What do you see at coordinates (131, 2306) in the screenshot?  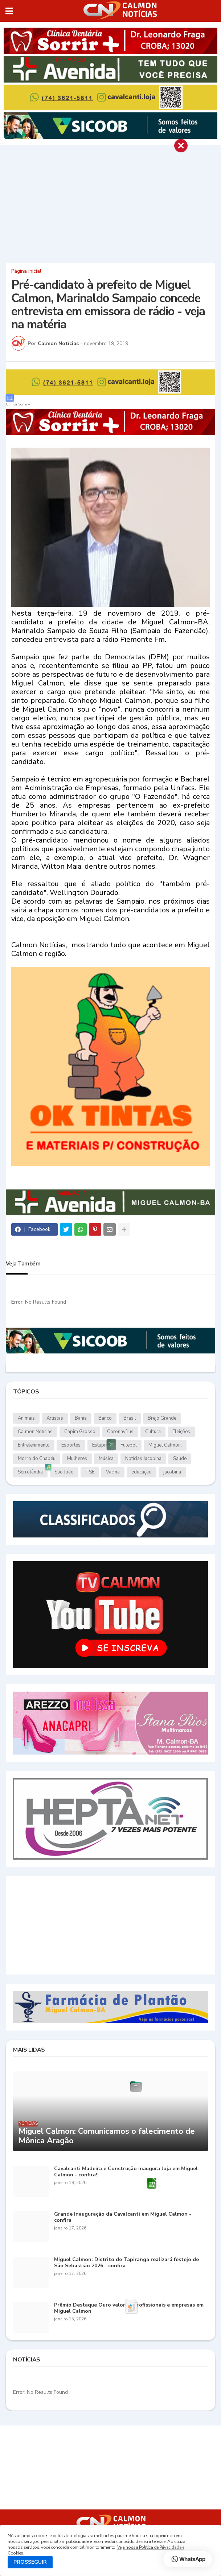 I see `open a presentation file` at bounding box center [131, 2306].